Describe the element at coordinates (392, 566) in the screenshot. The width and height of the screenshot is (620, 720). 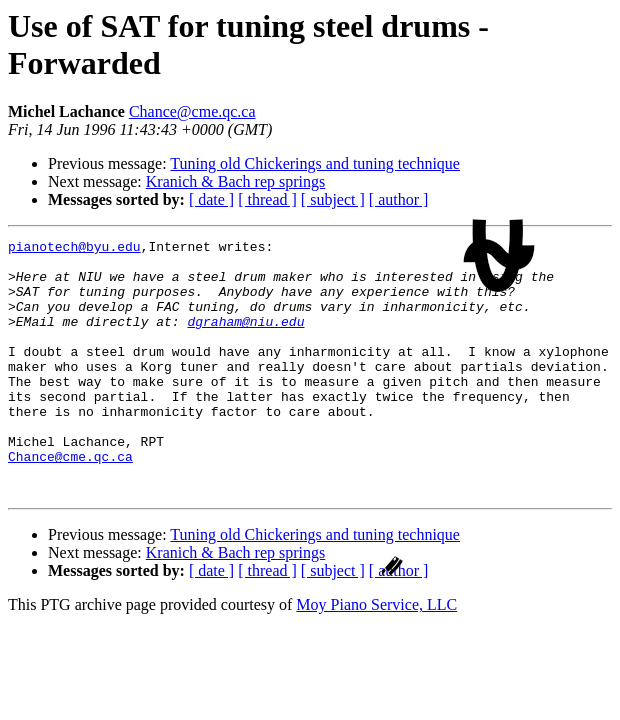
I see `select the meat cleaver weapon or tool` at that location.